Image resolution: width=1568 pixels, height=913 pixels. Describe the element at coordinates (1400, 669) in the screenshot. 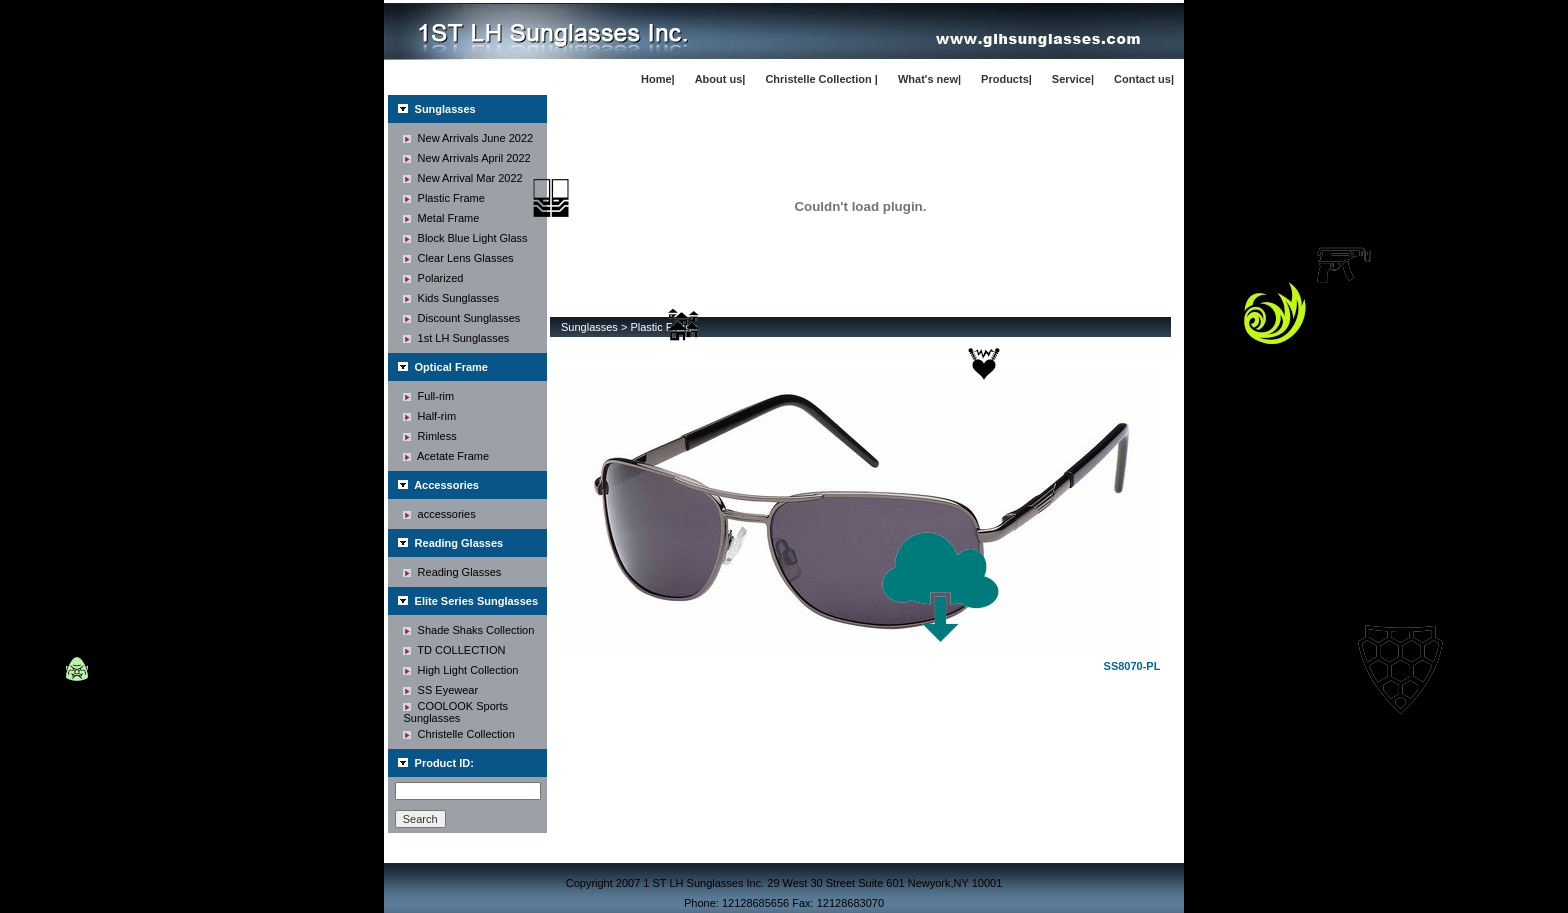

I see `equip or select a defensive shield item` at that location.